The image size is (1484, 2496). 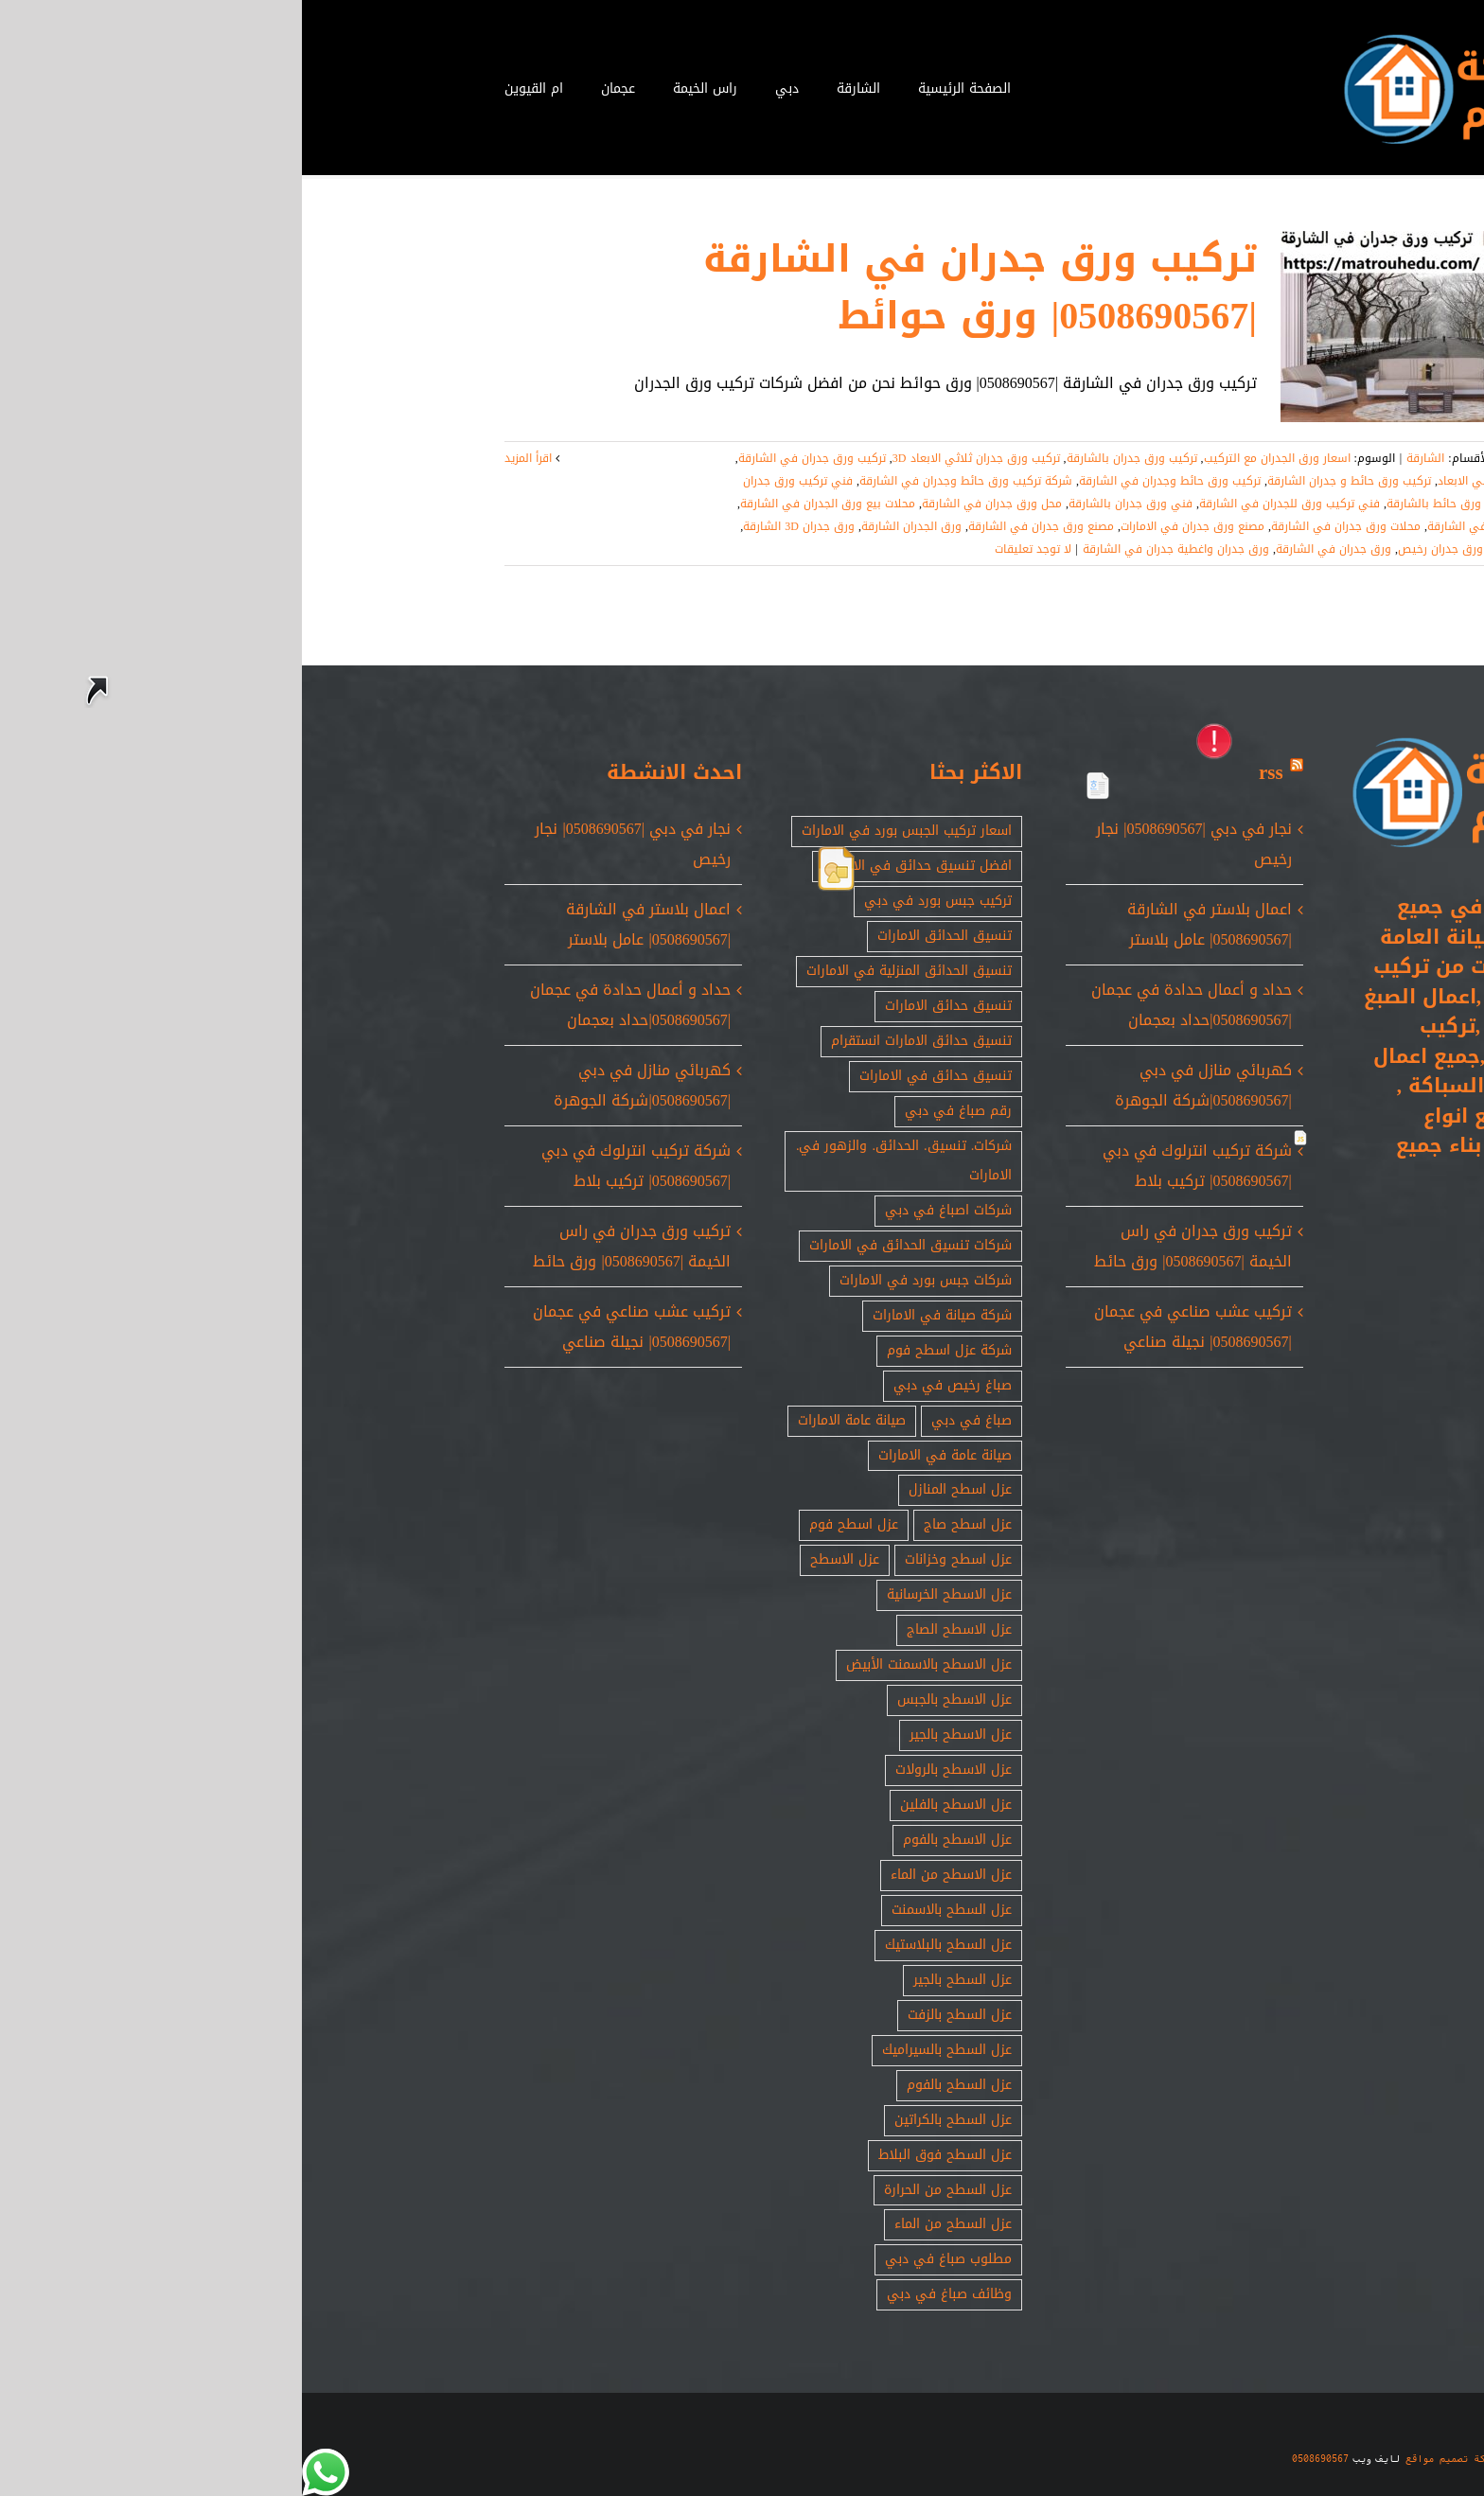 What do you see at coordinates (1098, 786) in the screenshot?
I see `open a Hangul Word Processor (.hwp) document` at bounding box center [1098, 786].